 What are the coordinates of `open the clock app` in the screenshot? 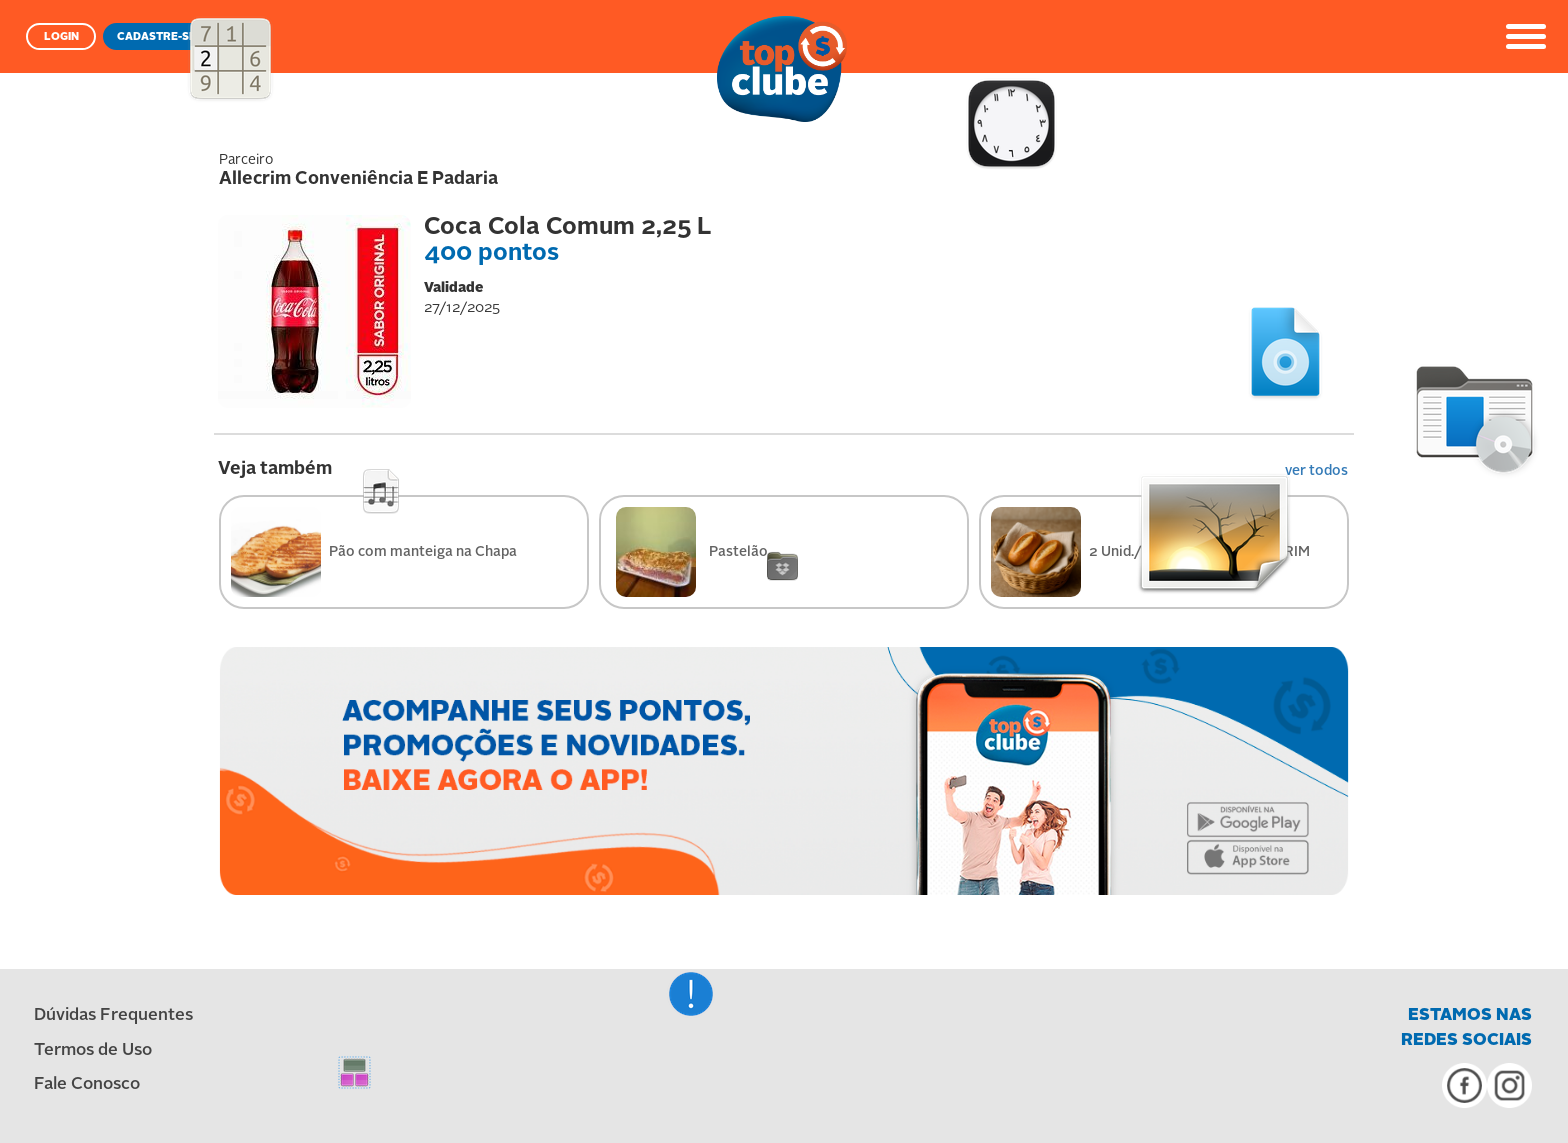 It's located at (1011, 123).